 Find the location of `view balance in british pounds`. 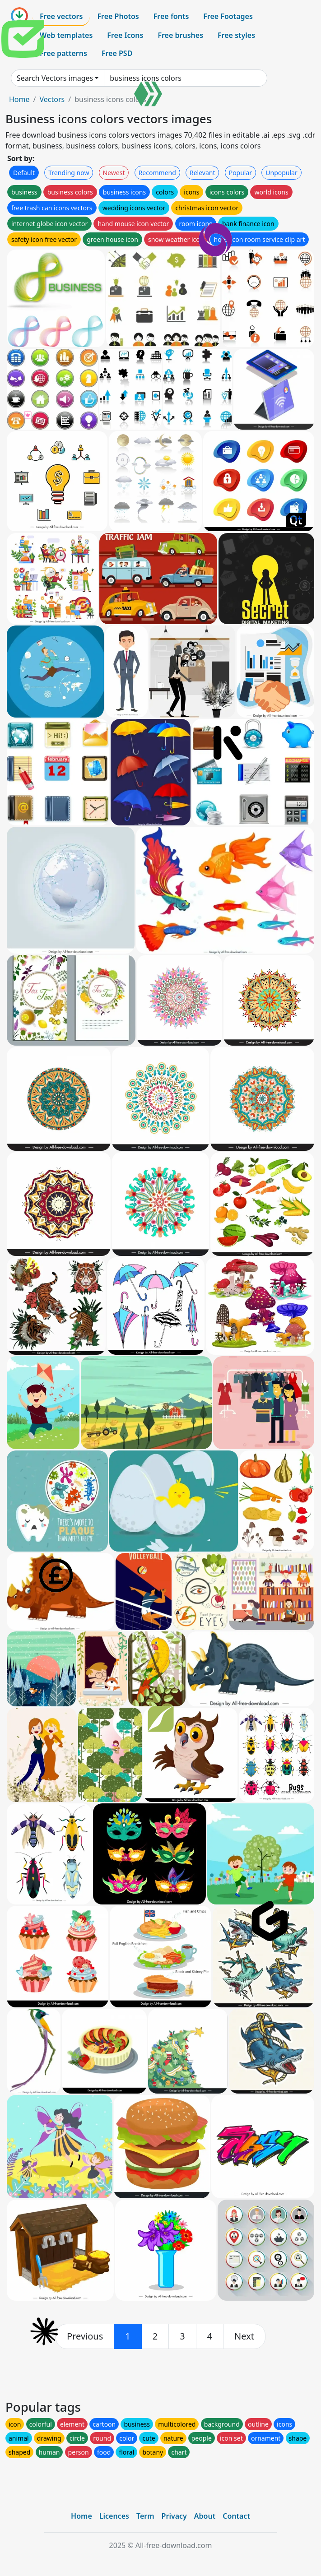

view balance in british pounds is located at coordinates (56, 1575).